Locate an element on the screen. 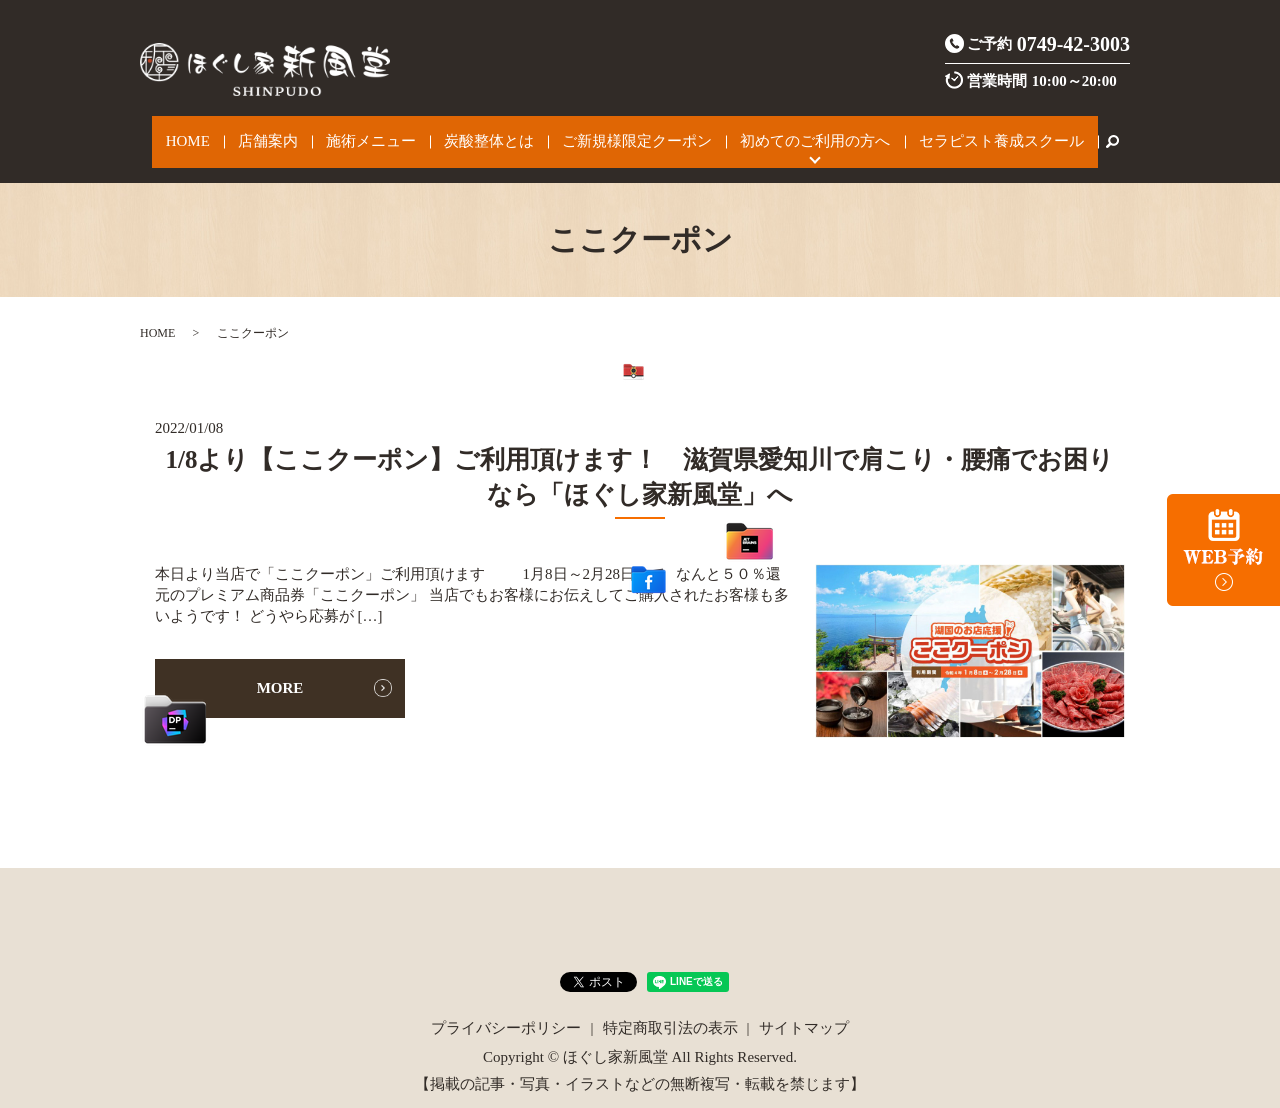 The height and width of the screenshot is (1108, 1280). open pokémon repeat ball themed folder is located at coordinates (633, 372).